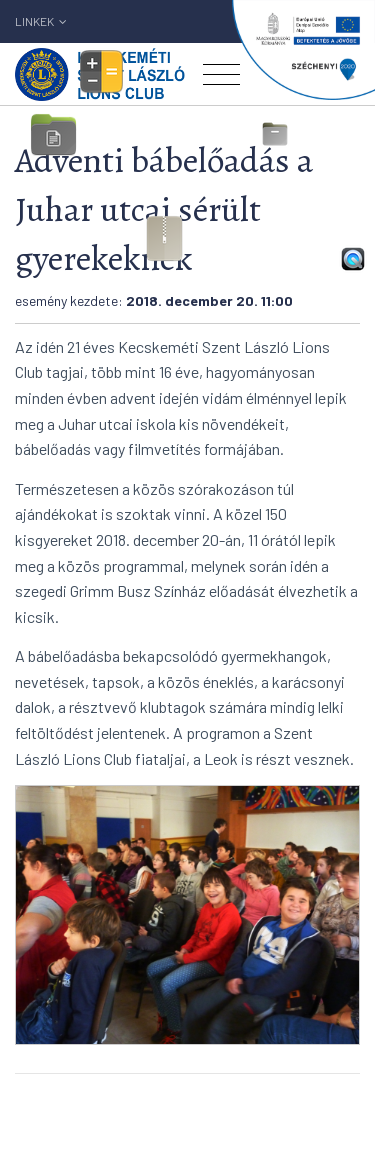 This screenshot has width=375, height=1171. Describe the element at coordinates (101, 71) in the screenshot. I see `open the calculator app` at that location.